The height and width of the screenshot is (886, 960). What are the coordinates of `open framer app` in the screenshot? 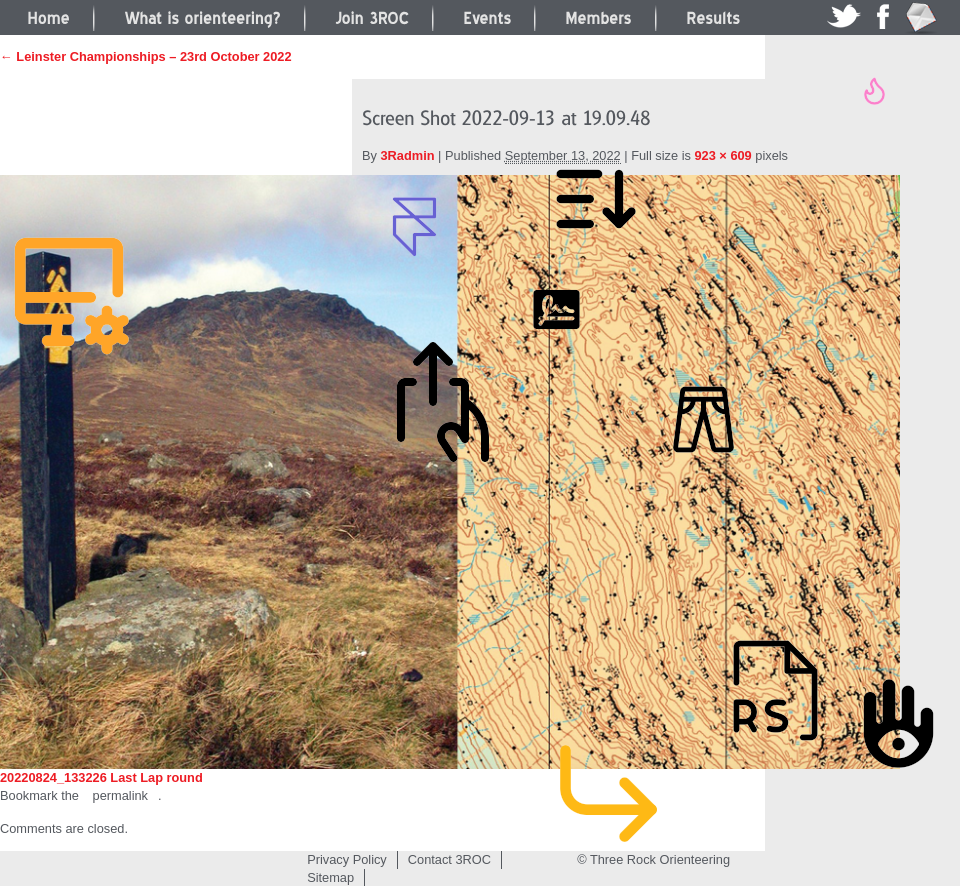 It's located at (414, 223).